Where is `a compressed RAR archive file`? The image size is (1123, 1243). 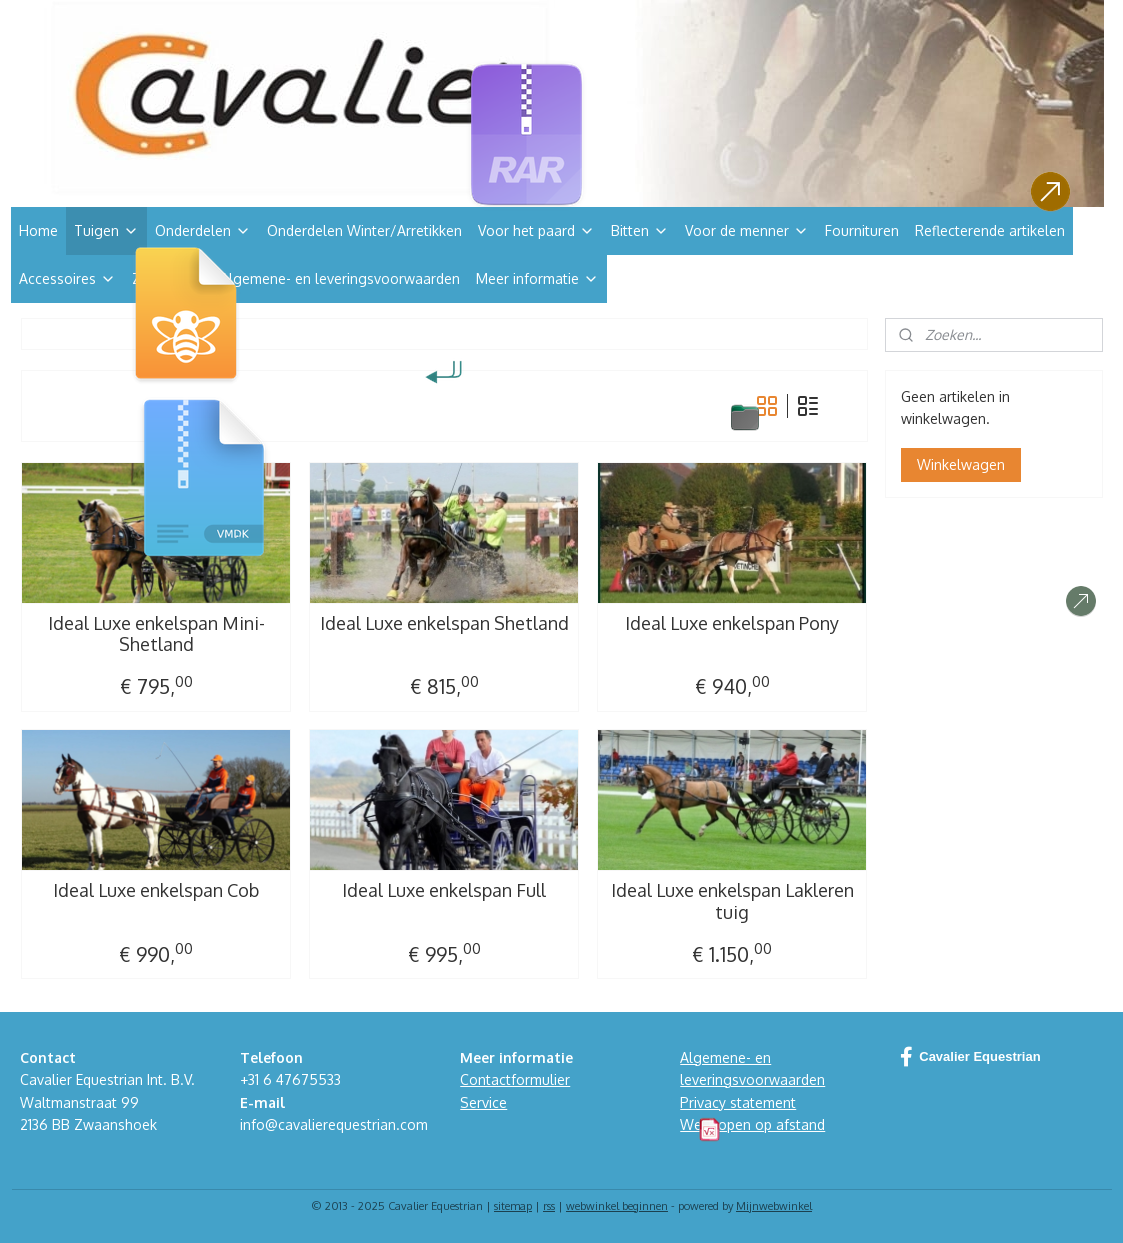 a compressed RAR archive file is located at coordinates (526, 134).